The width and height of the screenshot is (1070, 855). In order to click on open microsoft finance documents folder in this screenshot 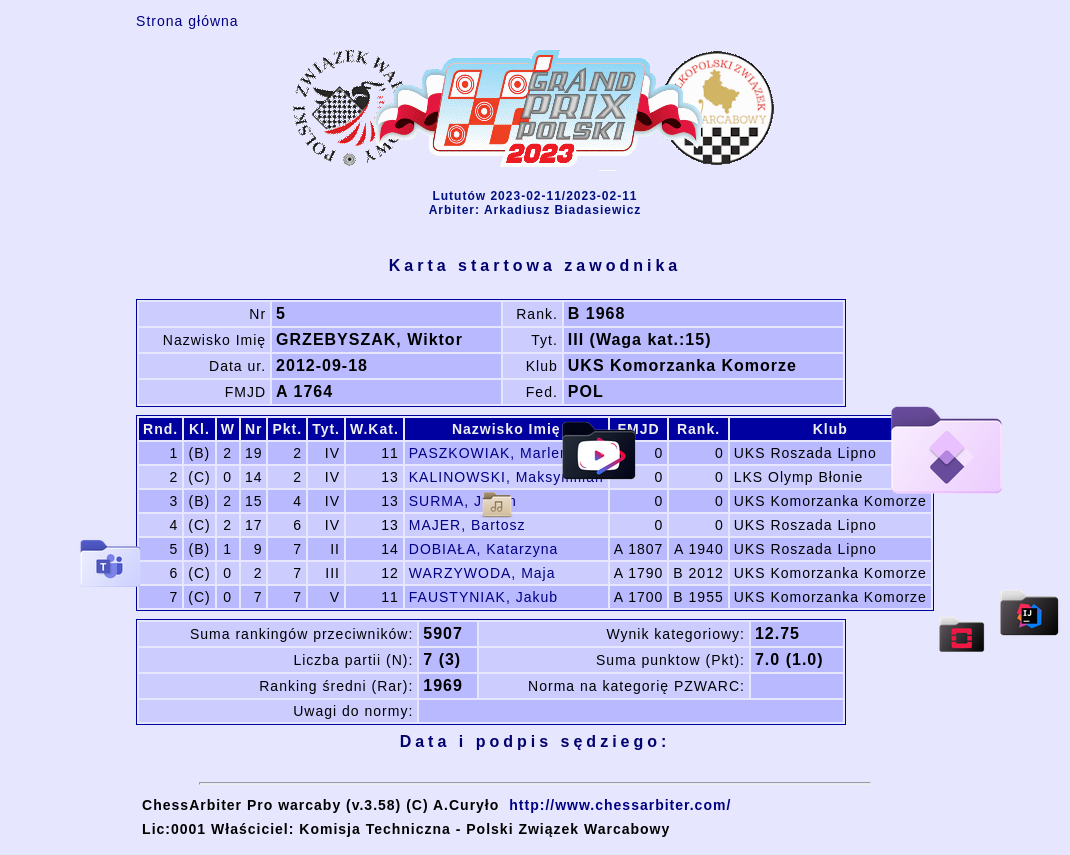, I will do `click(946, 453)`.